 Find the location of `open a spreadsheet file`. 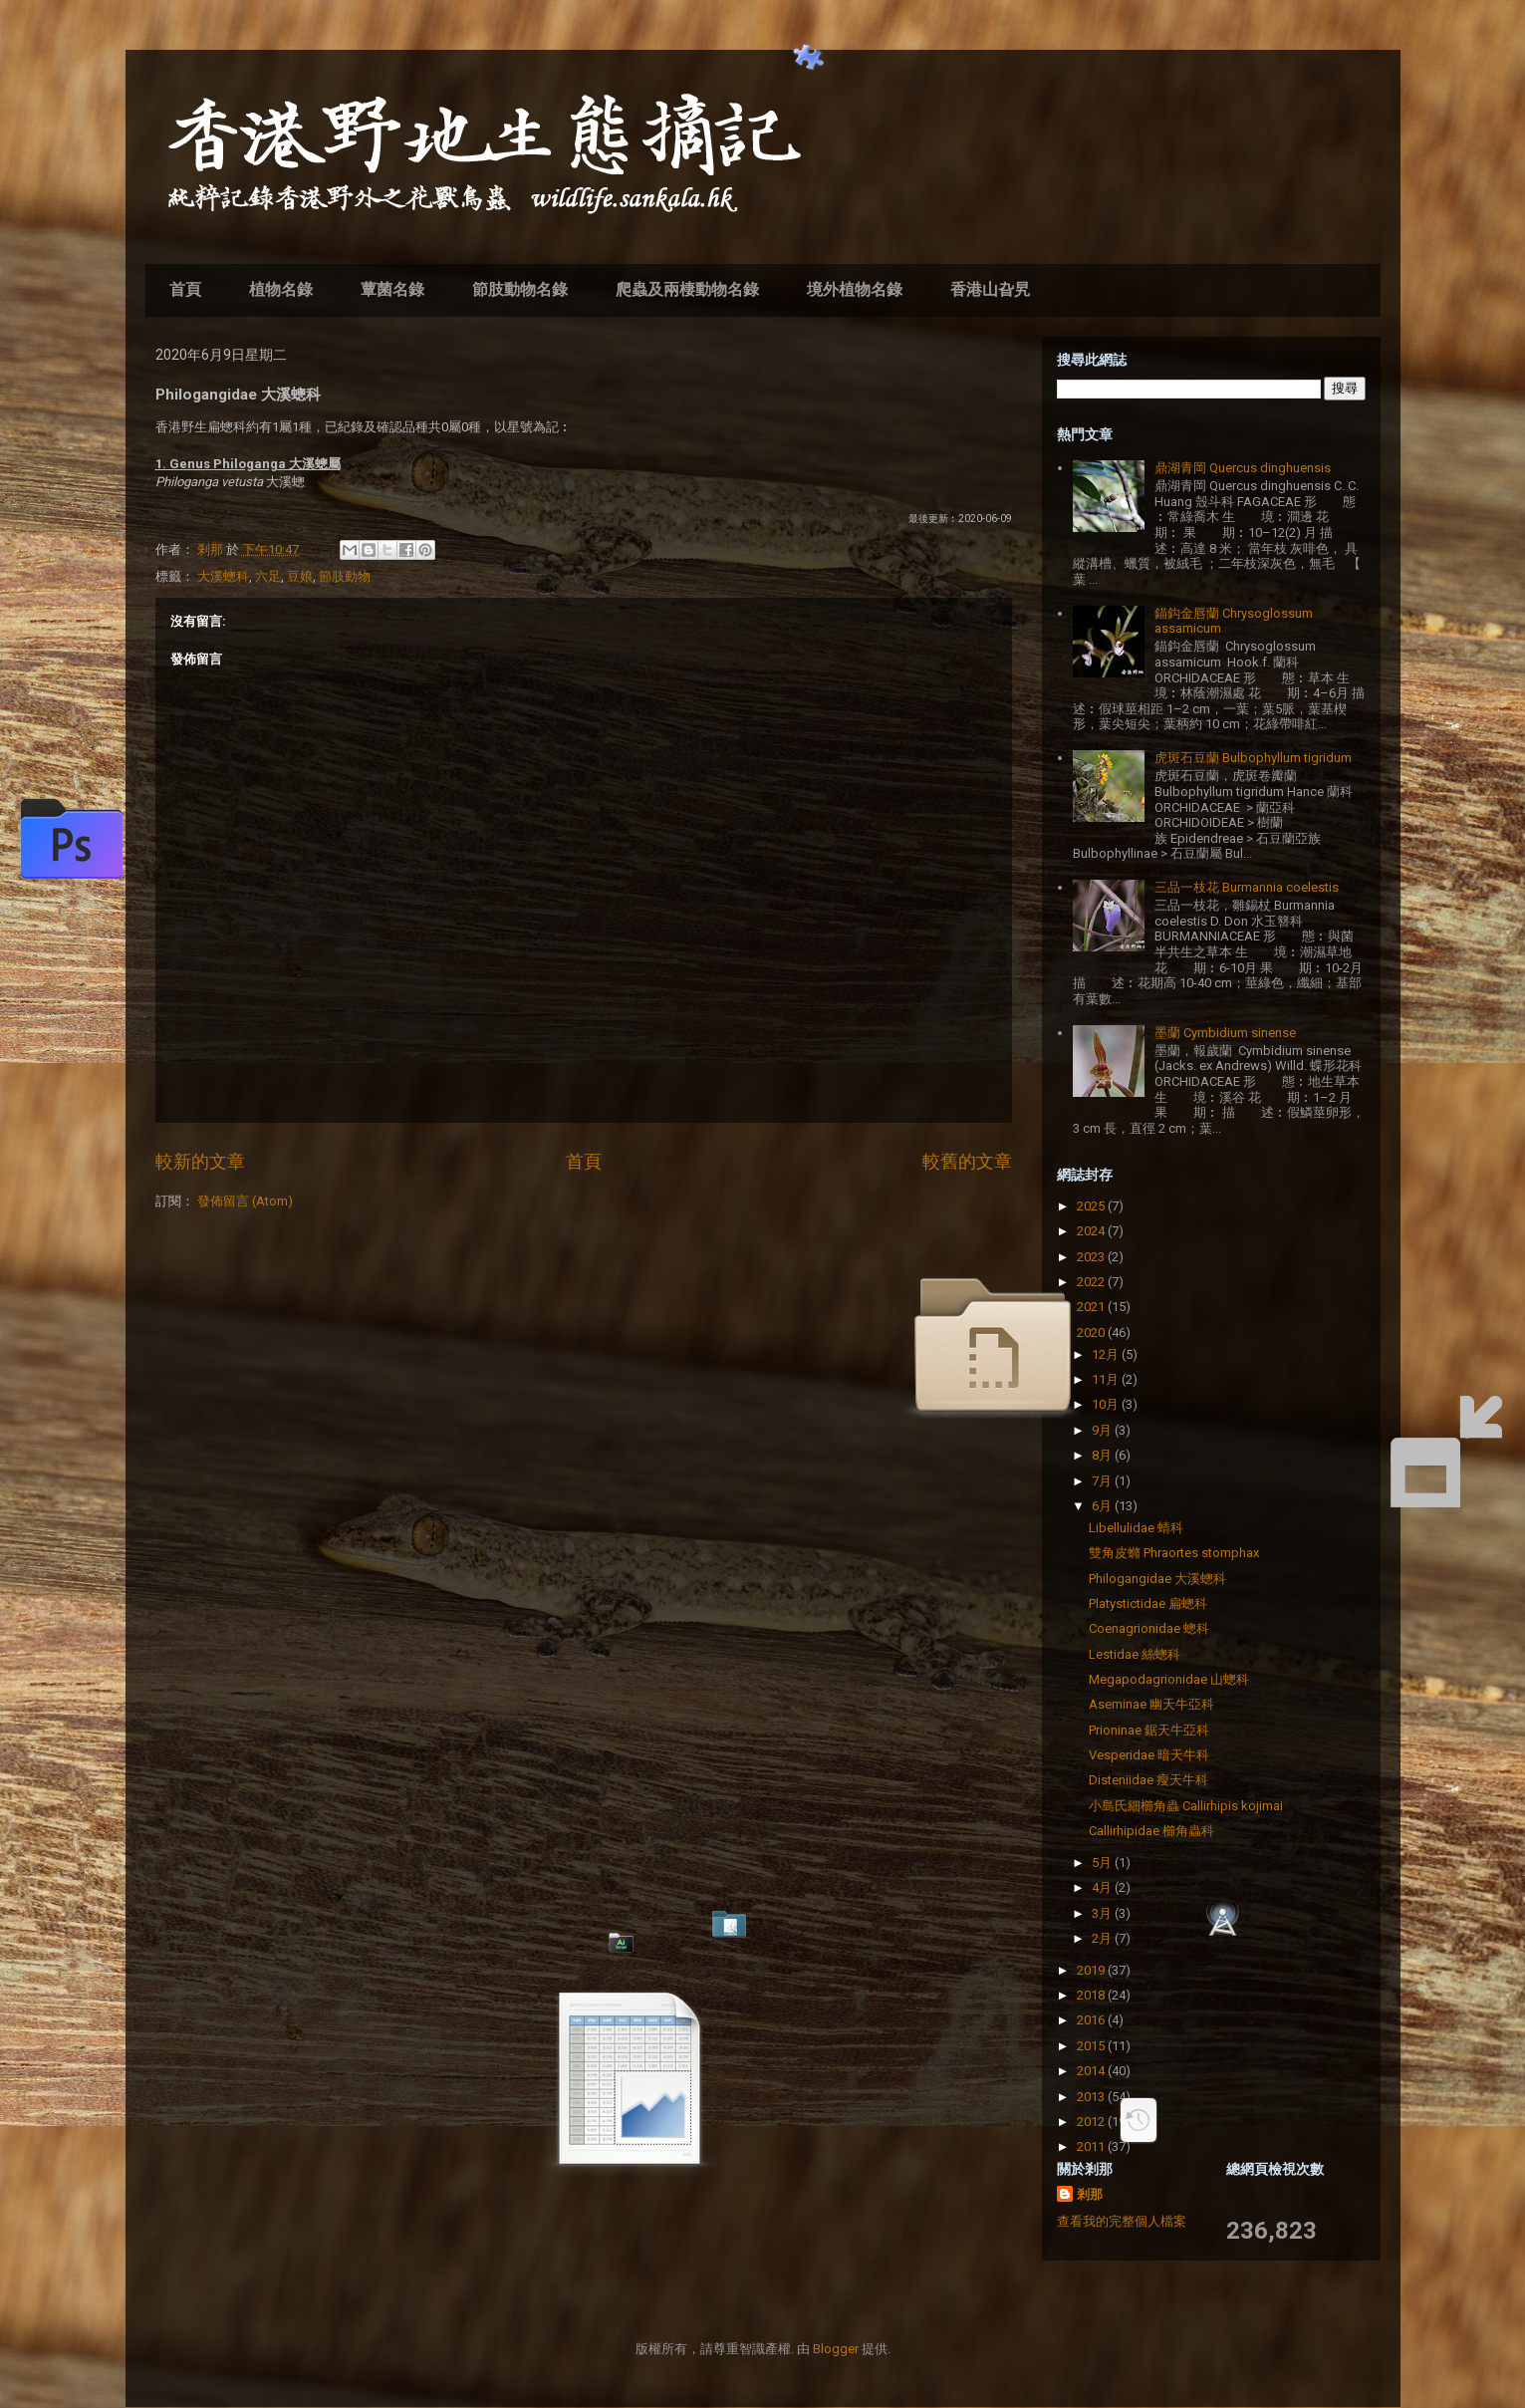

open a spreadsheet file is located at coordinates (633, 2078).